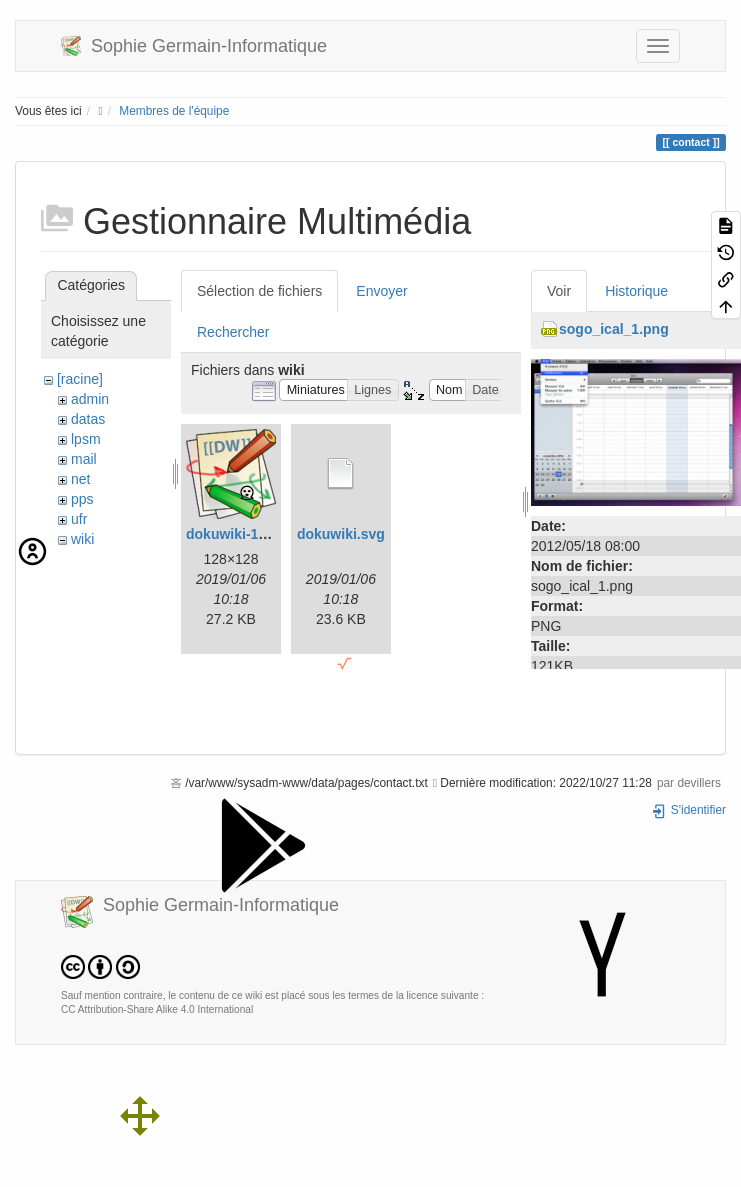 The width and height of the screenshot is (741, 1187). What do you see at coordinates (263, 845) in the screenshot?
I see `open the google play store` at bounding box center [263, 845].